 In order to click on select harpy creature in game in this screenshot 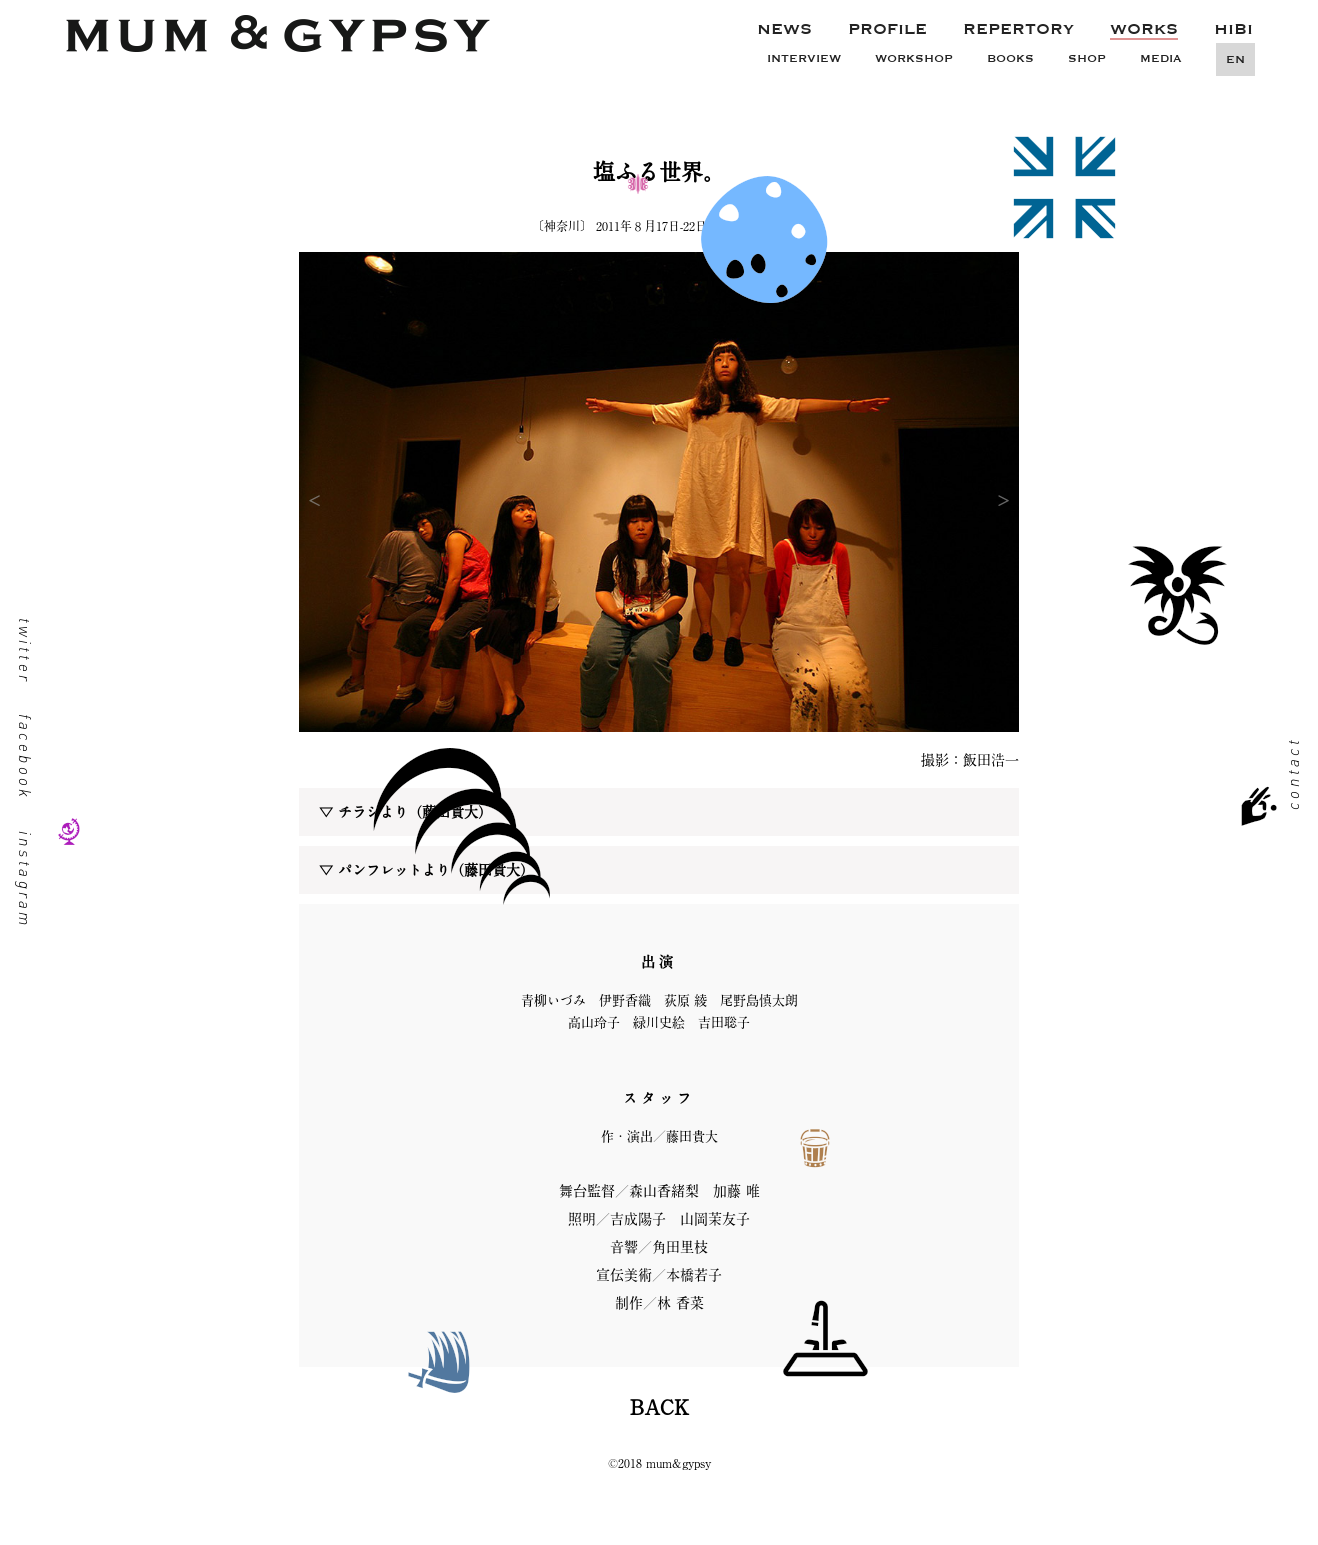, I will do `click(1178, 595)`.